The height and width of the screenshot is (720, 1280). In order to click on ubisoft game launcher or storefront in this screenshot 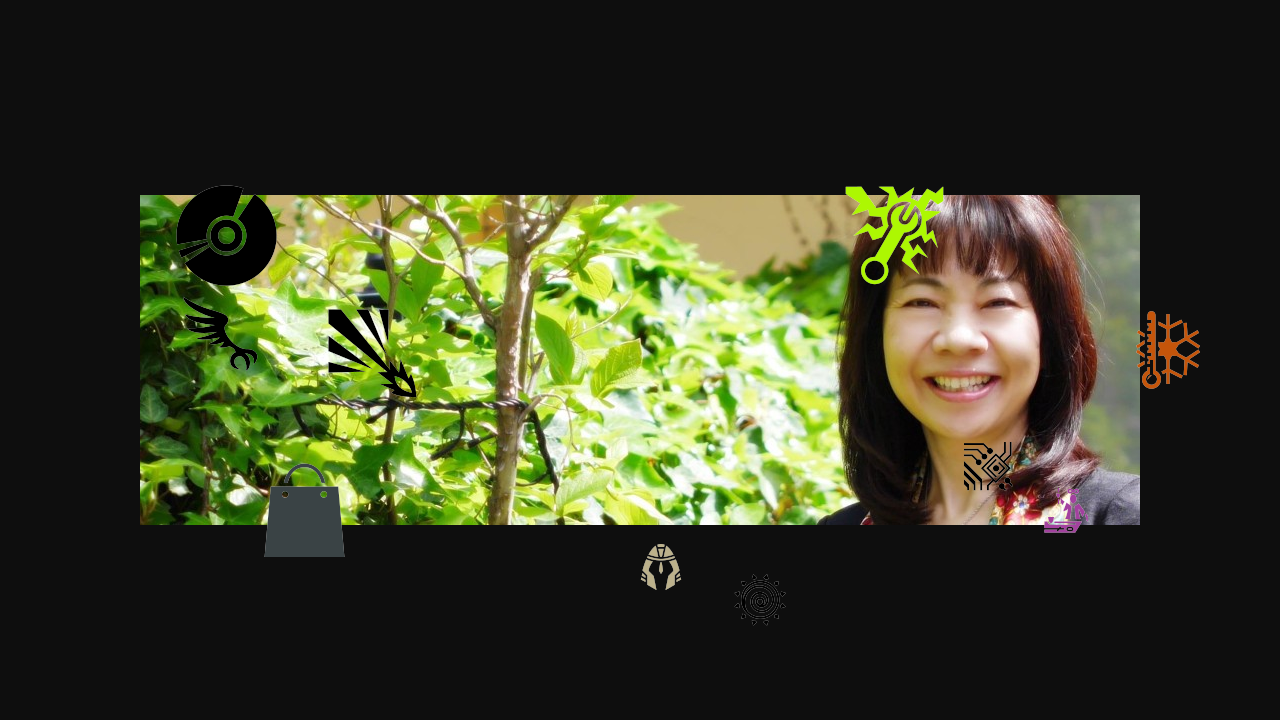, I will do `click(760, 600)`.